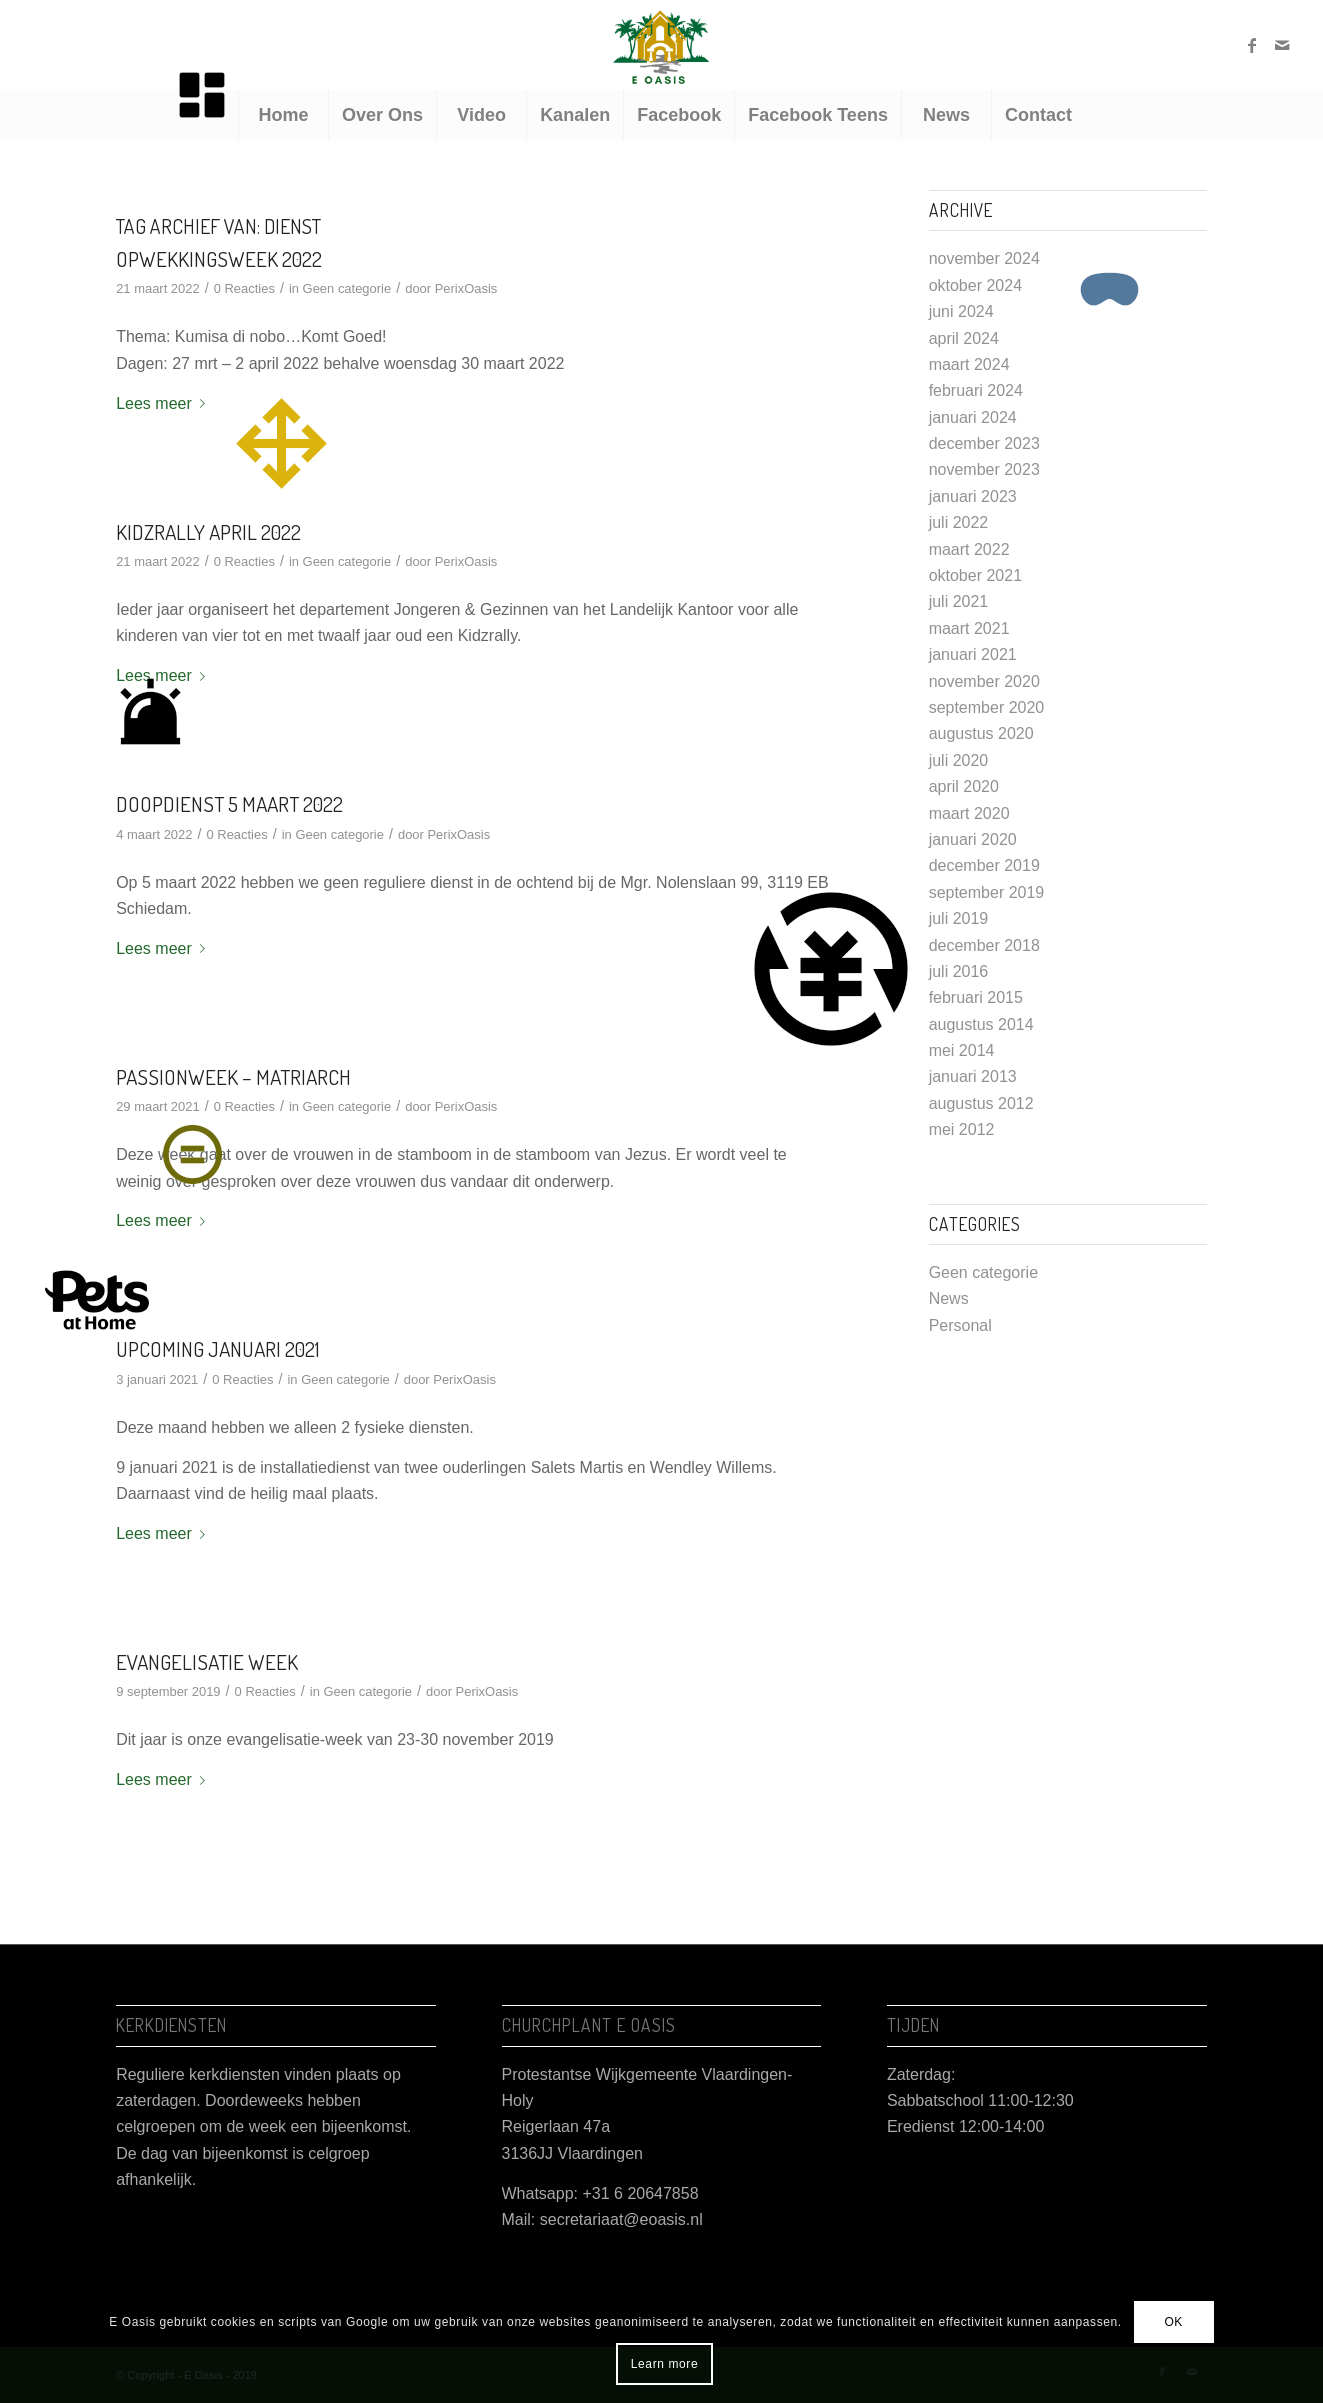  What do you see at coordinates (97, 1300) in the screenshot?
I see `visit the Pets at Home website or app` at bounding box center [97, 1300].